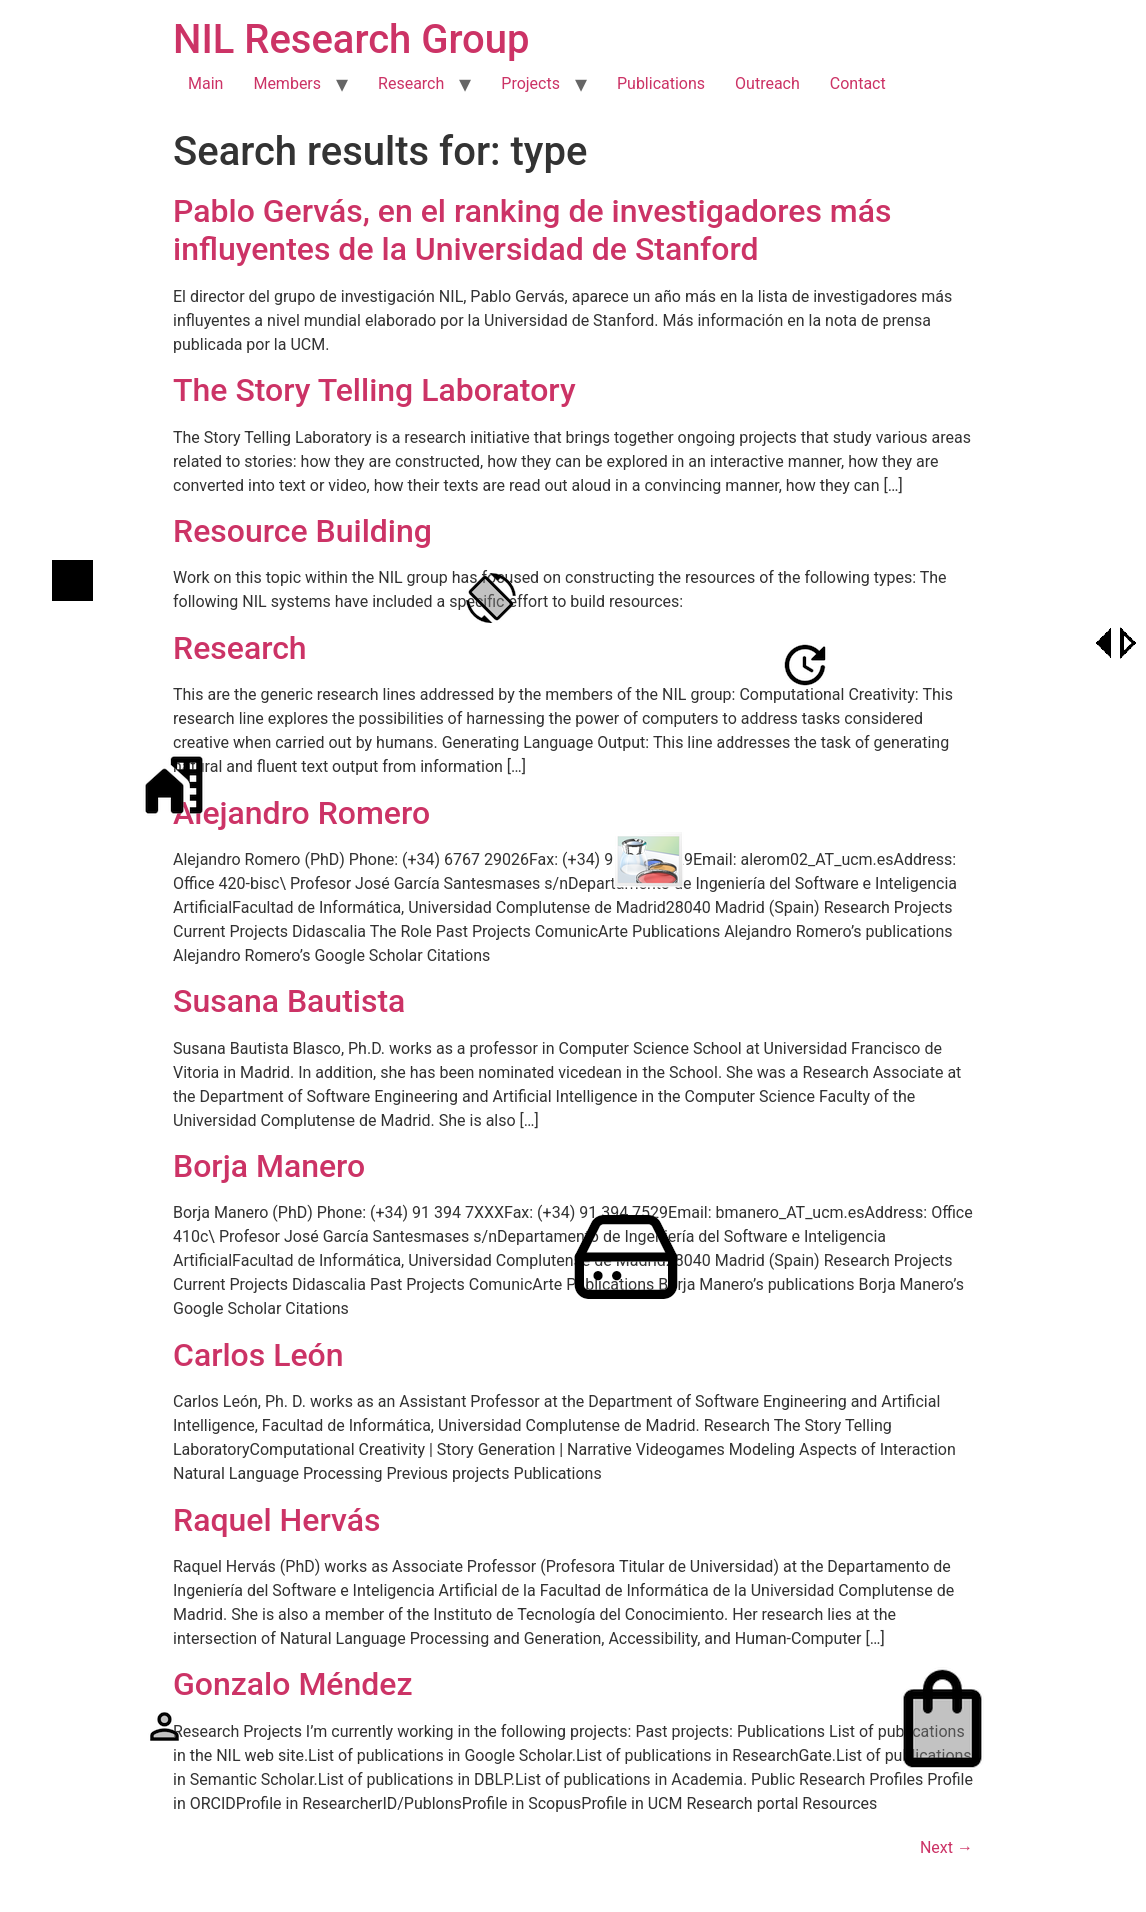 This screenshot has height=1912, width=1146. Describe the element at coordinates (164, 1726) in the screenshot. I see `view your profile` at that location.